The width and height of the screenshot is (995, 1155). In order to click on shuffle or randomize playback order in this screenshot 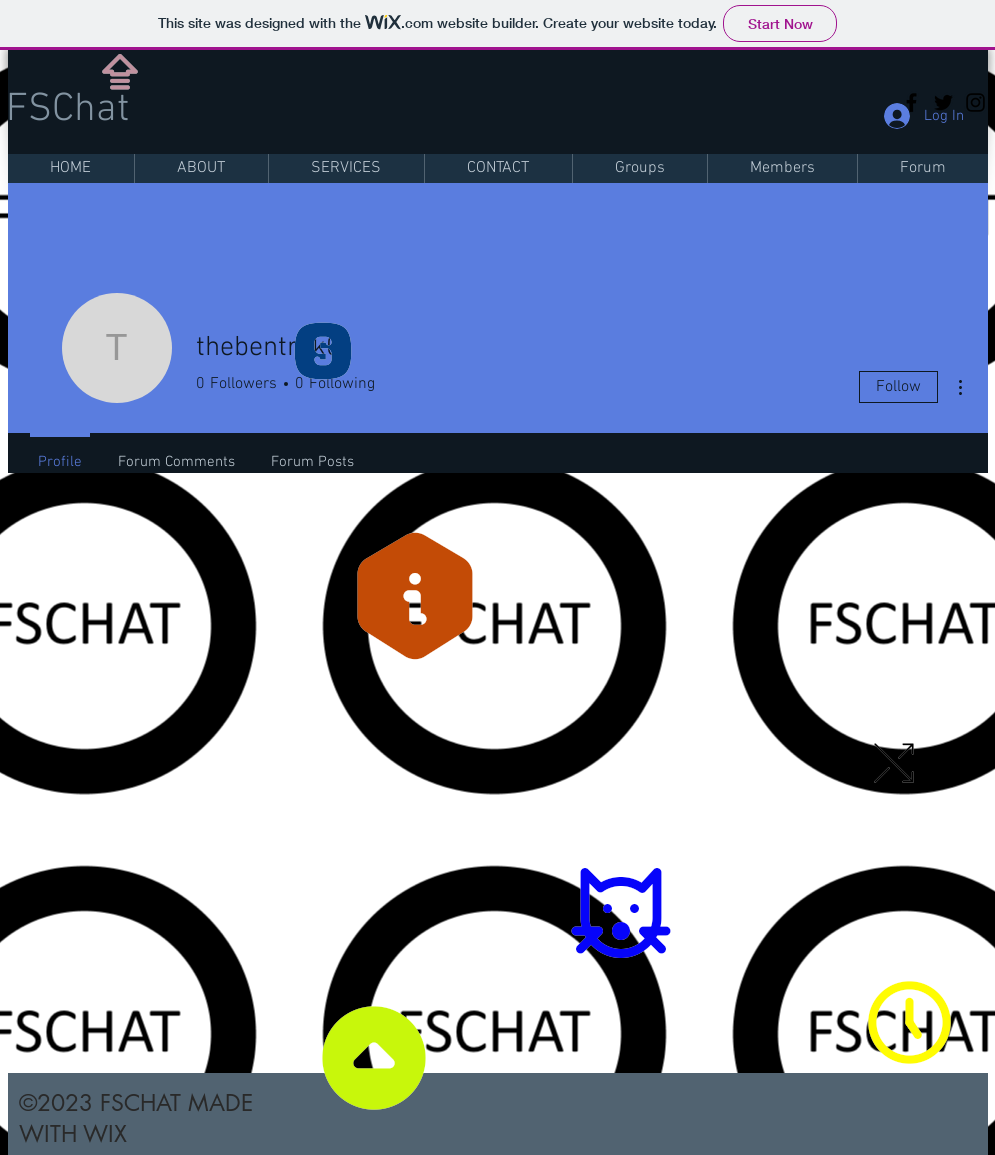, I will do `click(894, 763)`.